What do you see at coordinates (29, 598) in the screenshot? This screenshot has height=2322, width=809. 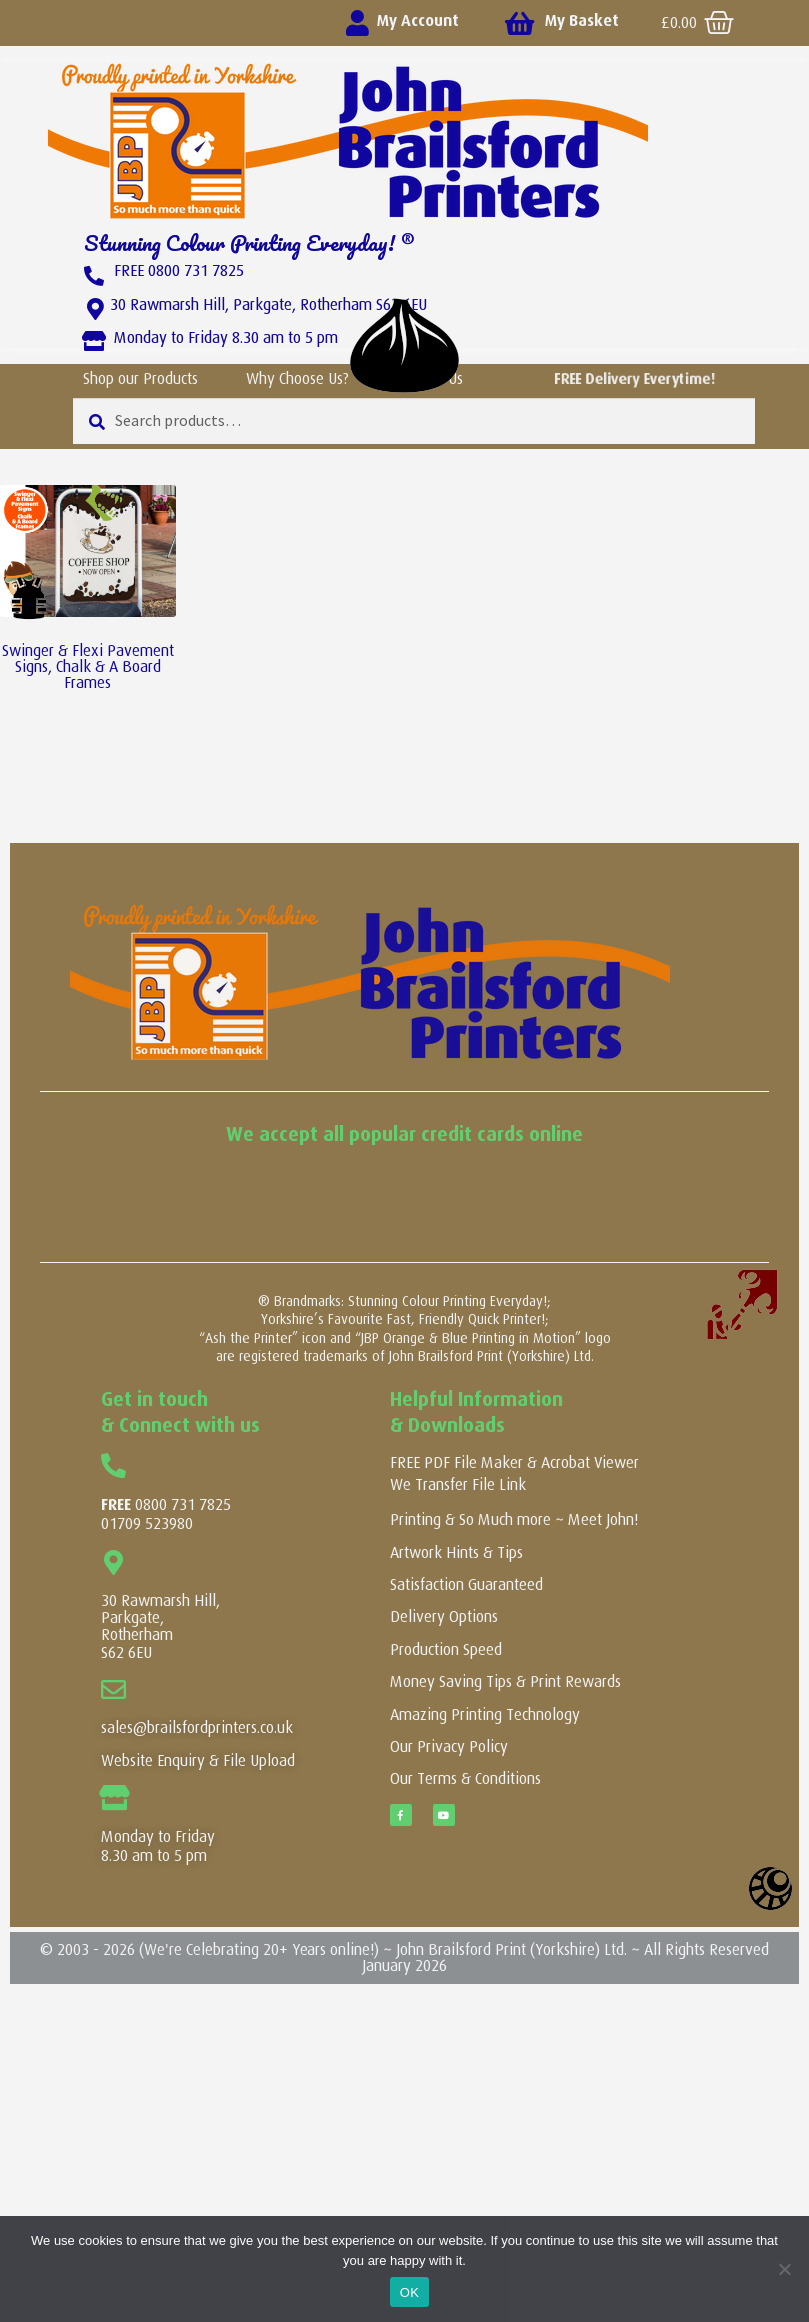 I see `equip body armor or protective gear` at bounding box center [29, 598].